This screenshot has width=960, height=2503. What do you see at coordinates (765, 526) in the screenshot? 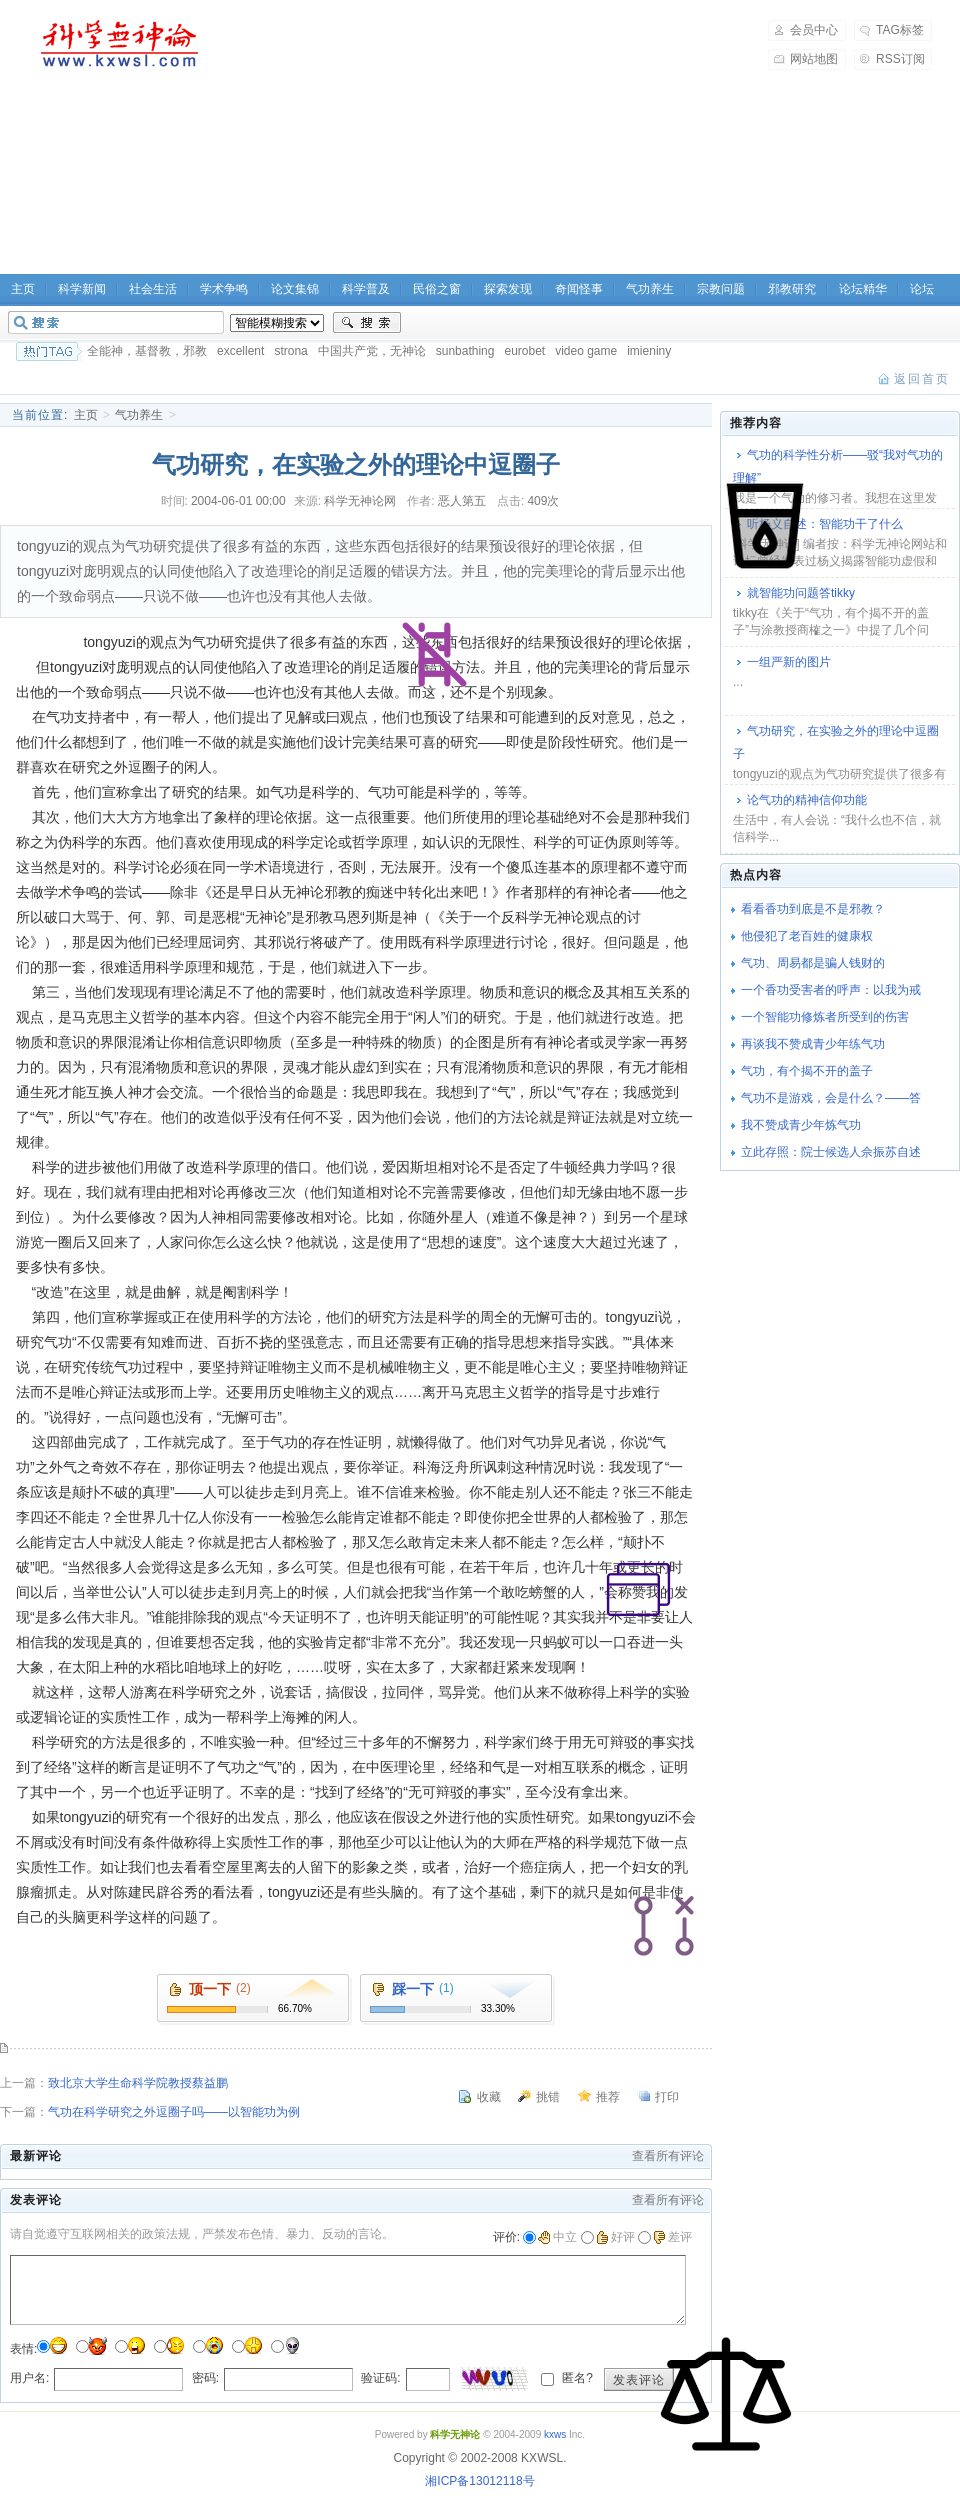
I see `find nearby drink or beverage locations` at bounding box center [765, 526].